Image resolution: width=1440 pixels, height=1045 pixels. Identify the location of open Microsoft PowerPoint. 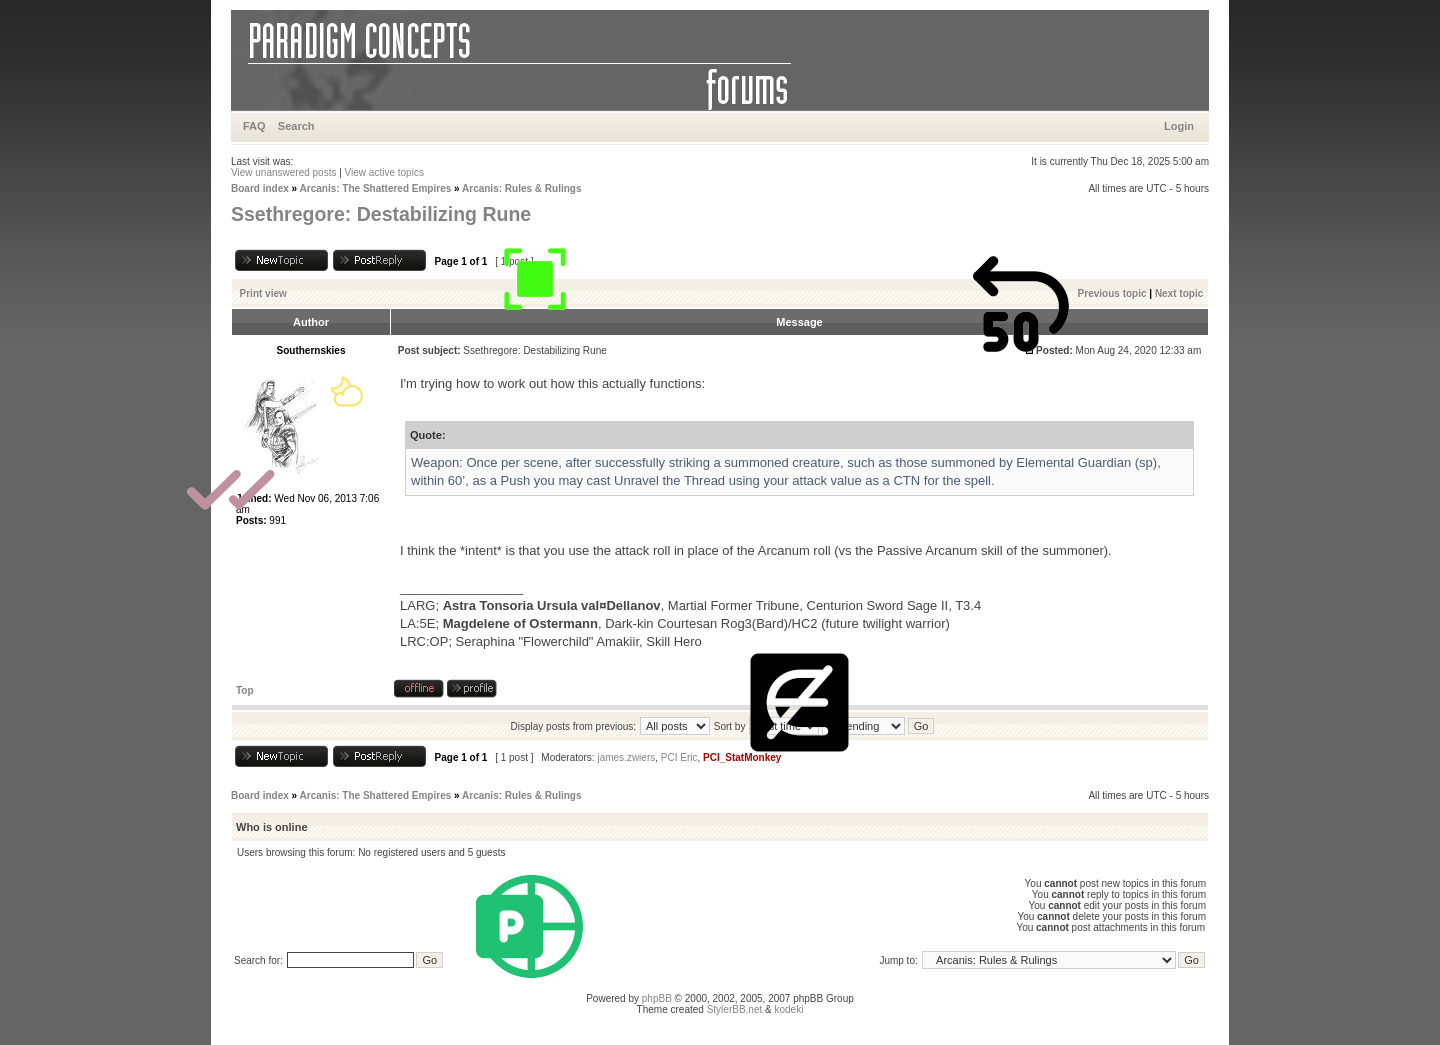
(527, 926).